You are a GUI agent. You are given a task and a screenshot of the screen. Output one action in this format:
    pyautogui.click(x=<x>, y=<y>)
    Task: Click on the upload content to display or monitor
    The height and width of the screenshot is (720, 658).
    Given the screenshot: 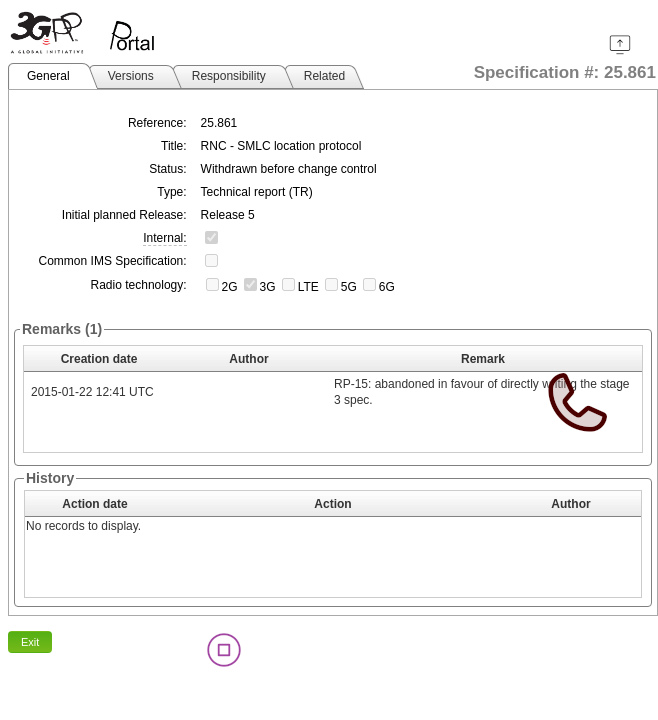 What is the action you would take?
    pyautogui.click(x=620, y=44)
    